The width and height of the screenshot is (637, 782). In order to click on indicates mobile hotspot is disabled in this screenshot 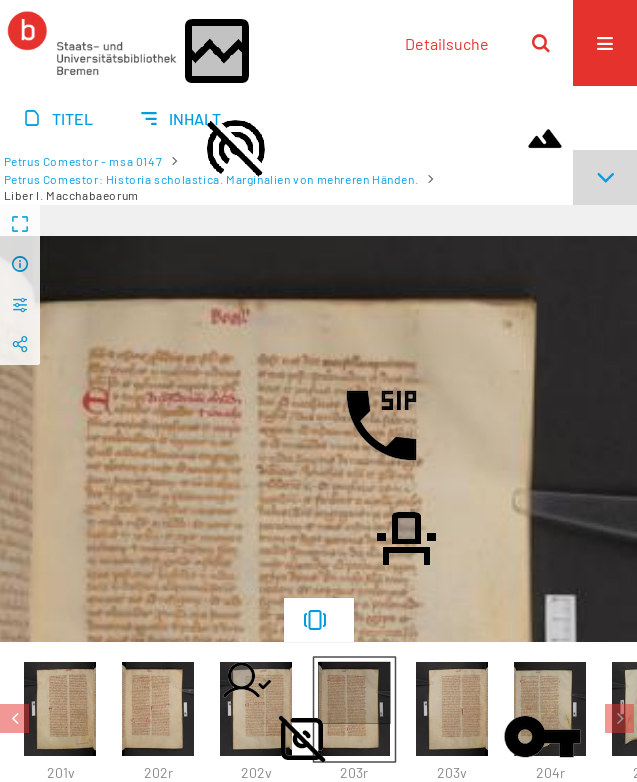, I will do `click(236, 149)`.